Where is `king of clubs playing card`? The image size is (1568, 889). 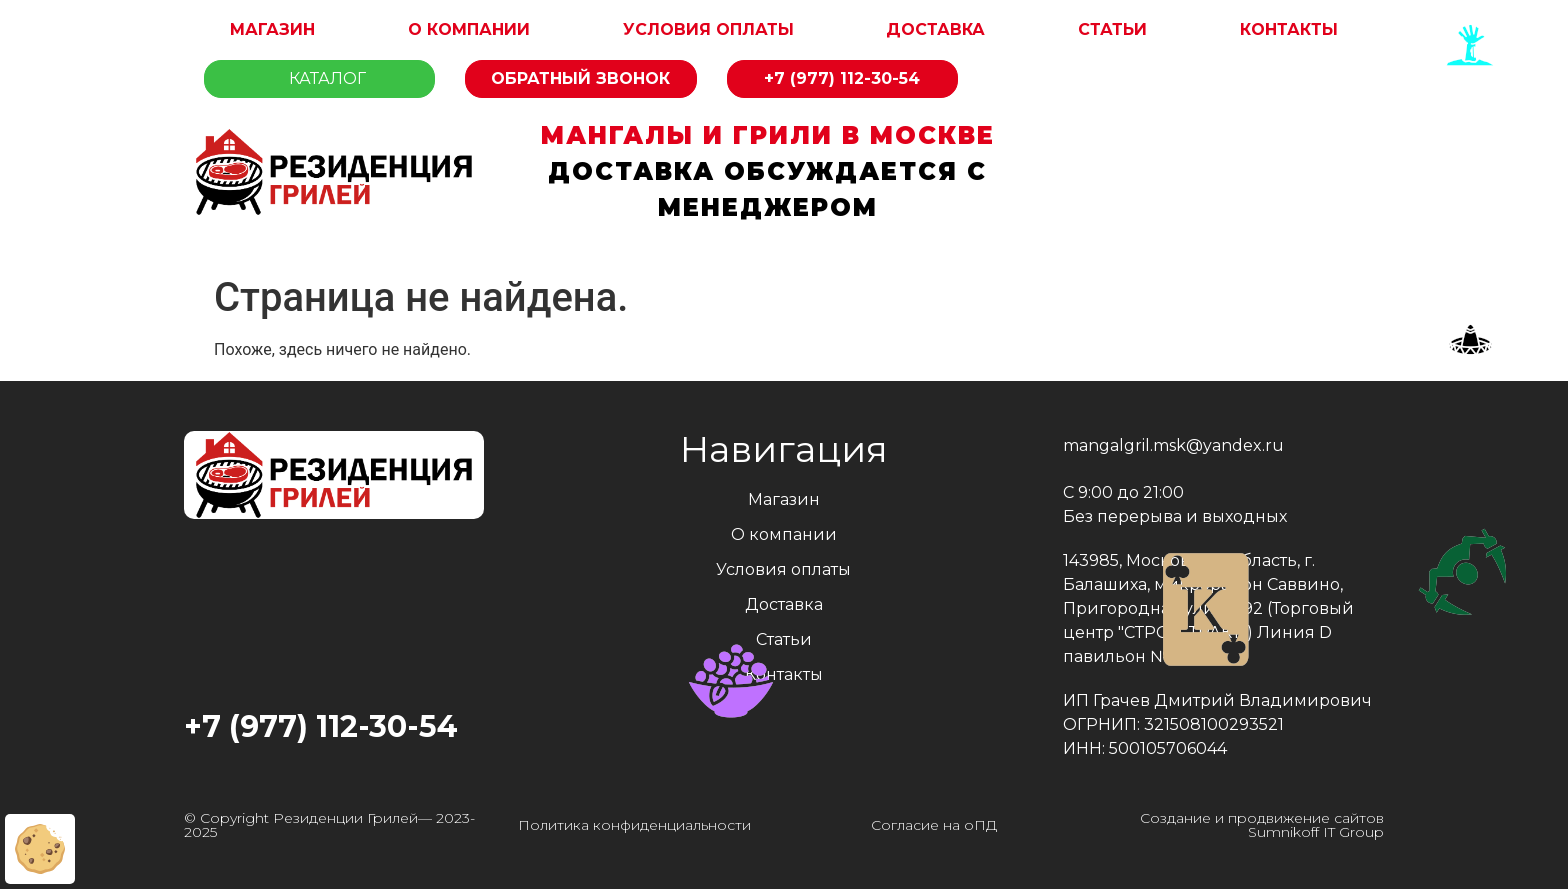 king of clubs playing card is located at coordinates (1205, 609).